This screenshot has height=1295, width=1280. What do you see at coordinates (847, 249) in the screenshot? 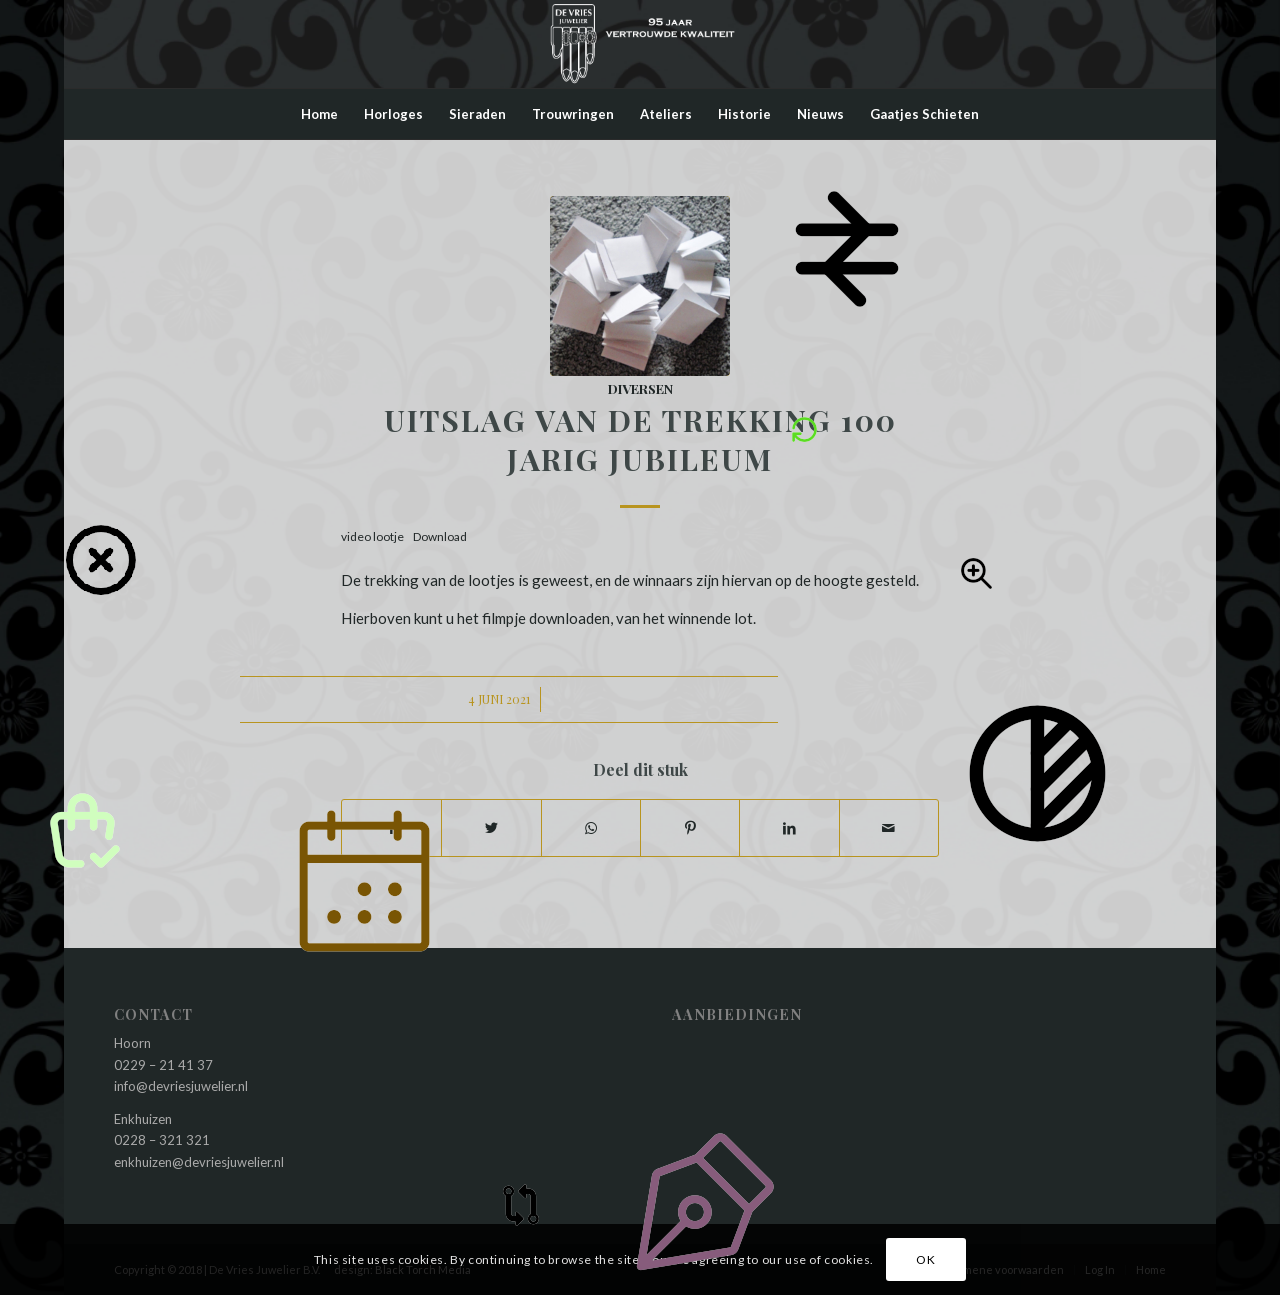
I see `indicates a railway or train station` at bounding box center [847, 249].